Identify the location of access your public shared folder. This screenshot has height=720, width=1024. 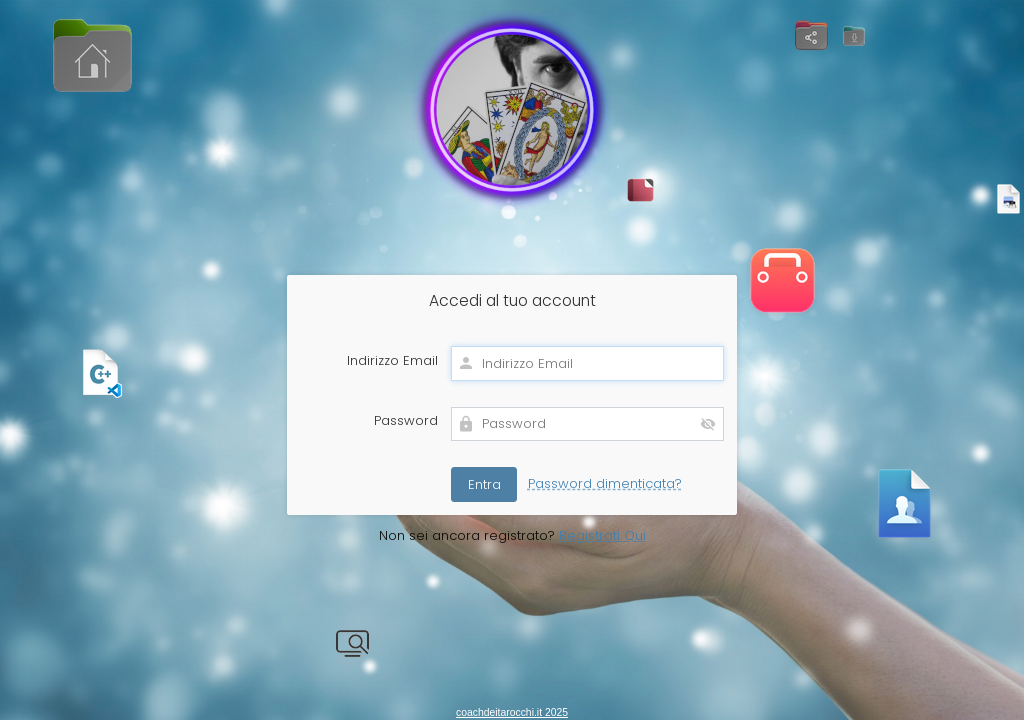
(811, 34).